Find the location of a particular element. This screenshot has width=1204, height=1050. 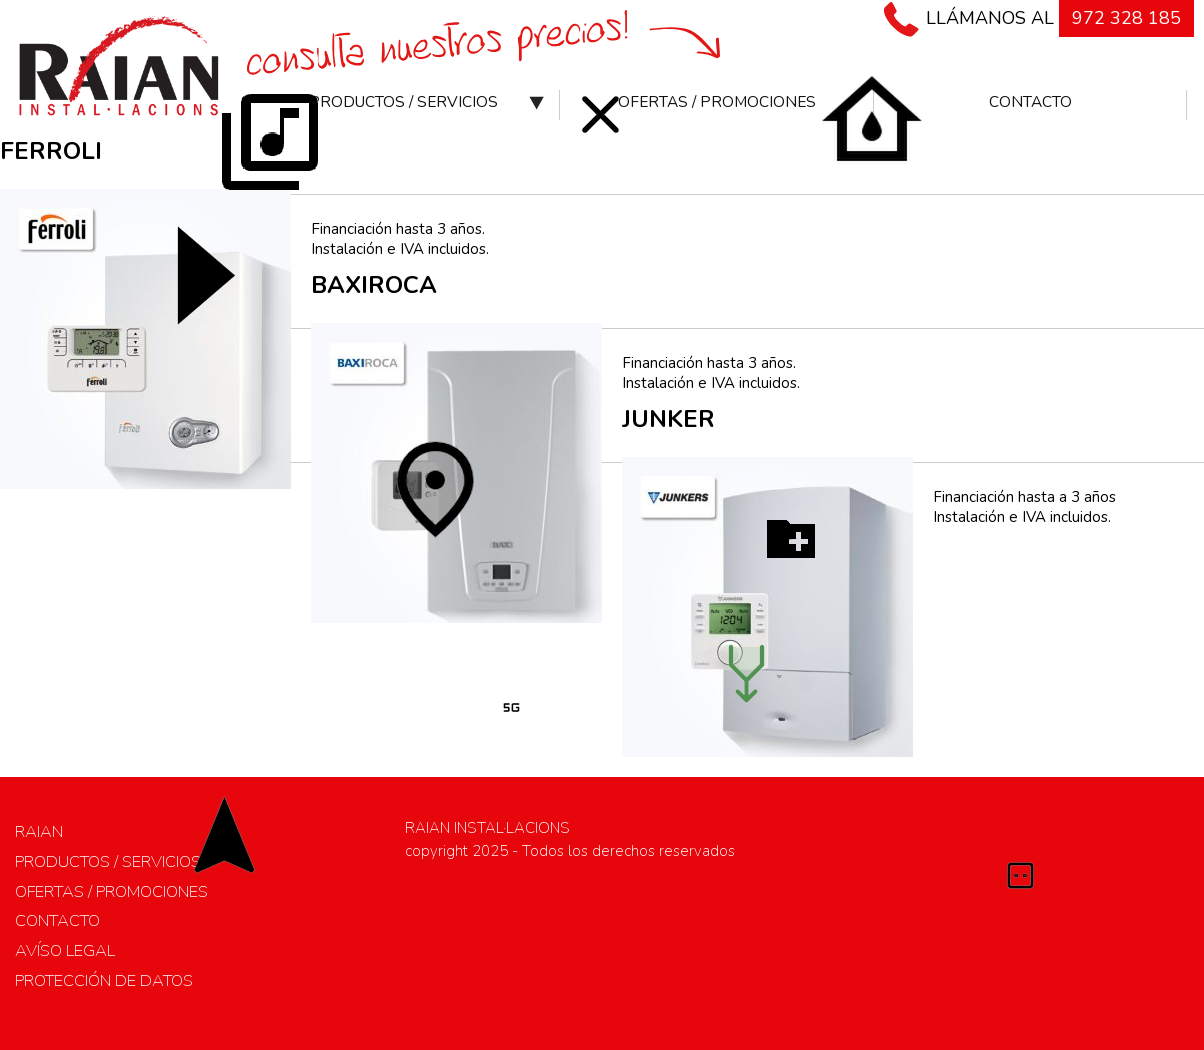

access your music library is located at coordinates (270, 142).